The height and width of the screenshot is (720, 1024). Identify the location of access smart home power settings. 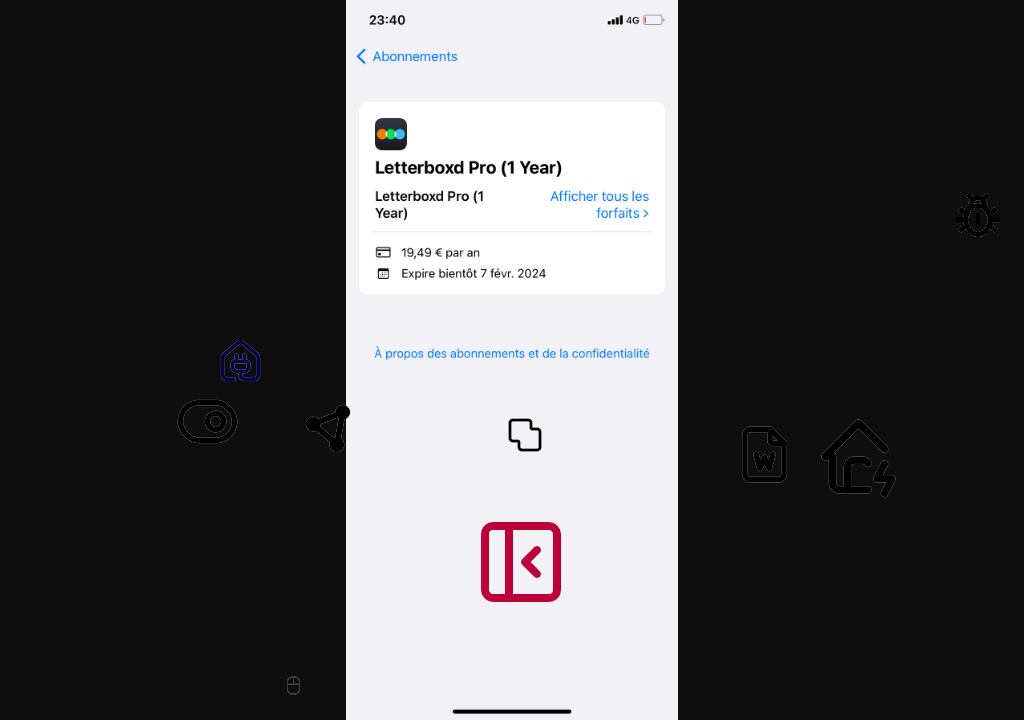
(240, 361).